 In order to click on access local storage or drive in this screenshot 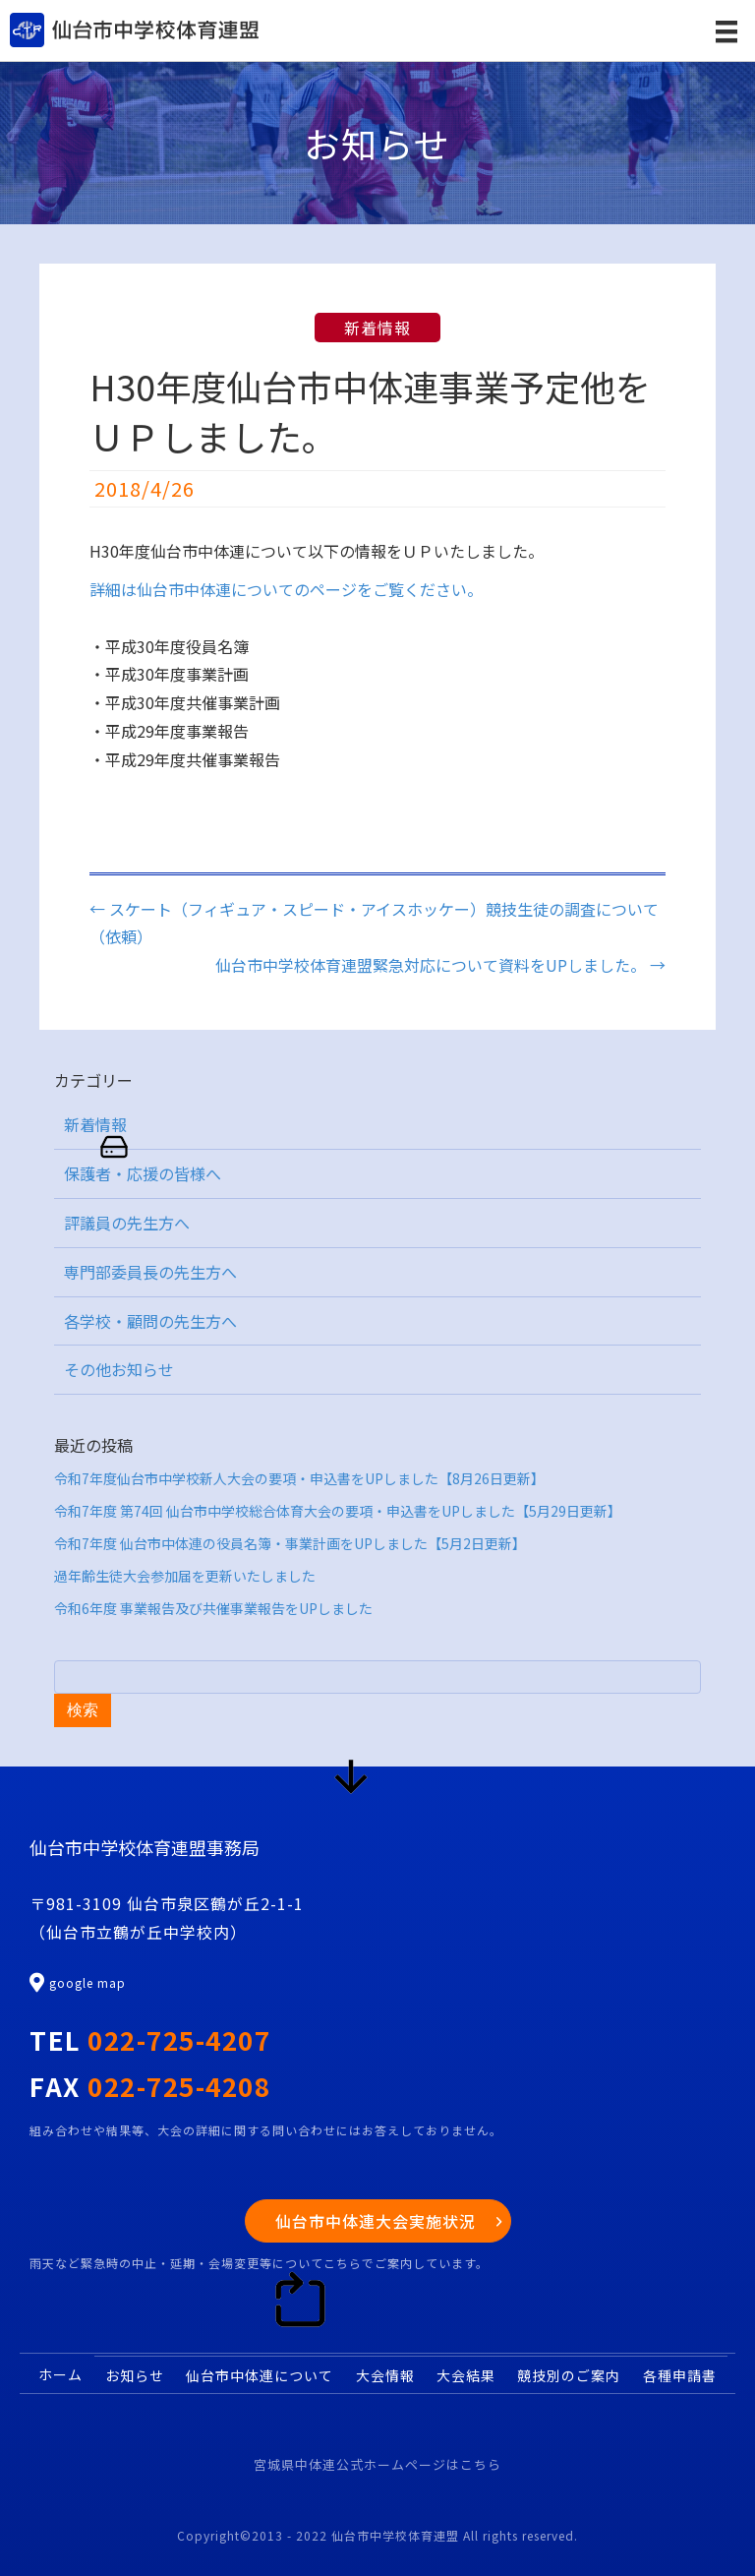, I will do `click(114, 1147)`.